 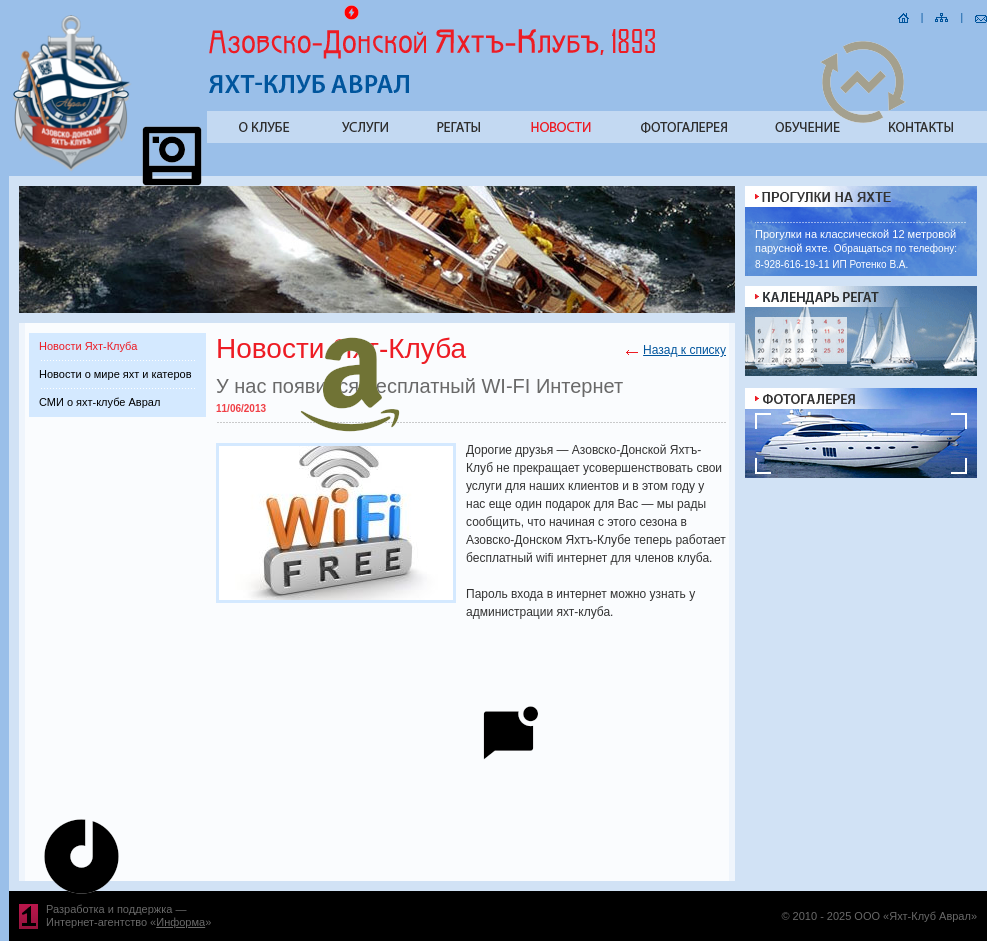 What do you see at coordinates (350, 382) in the screenshot?
I see `open the Amazon app` at bounding box center [350, 382].